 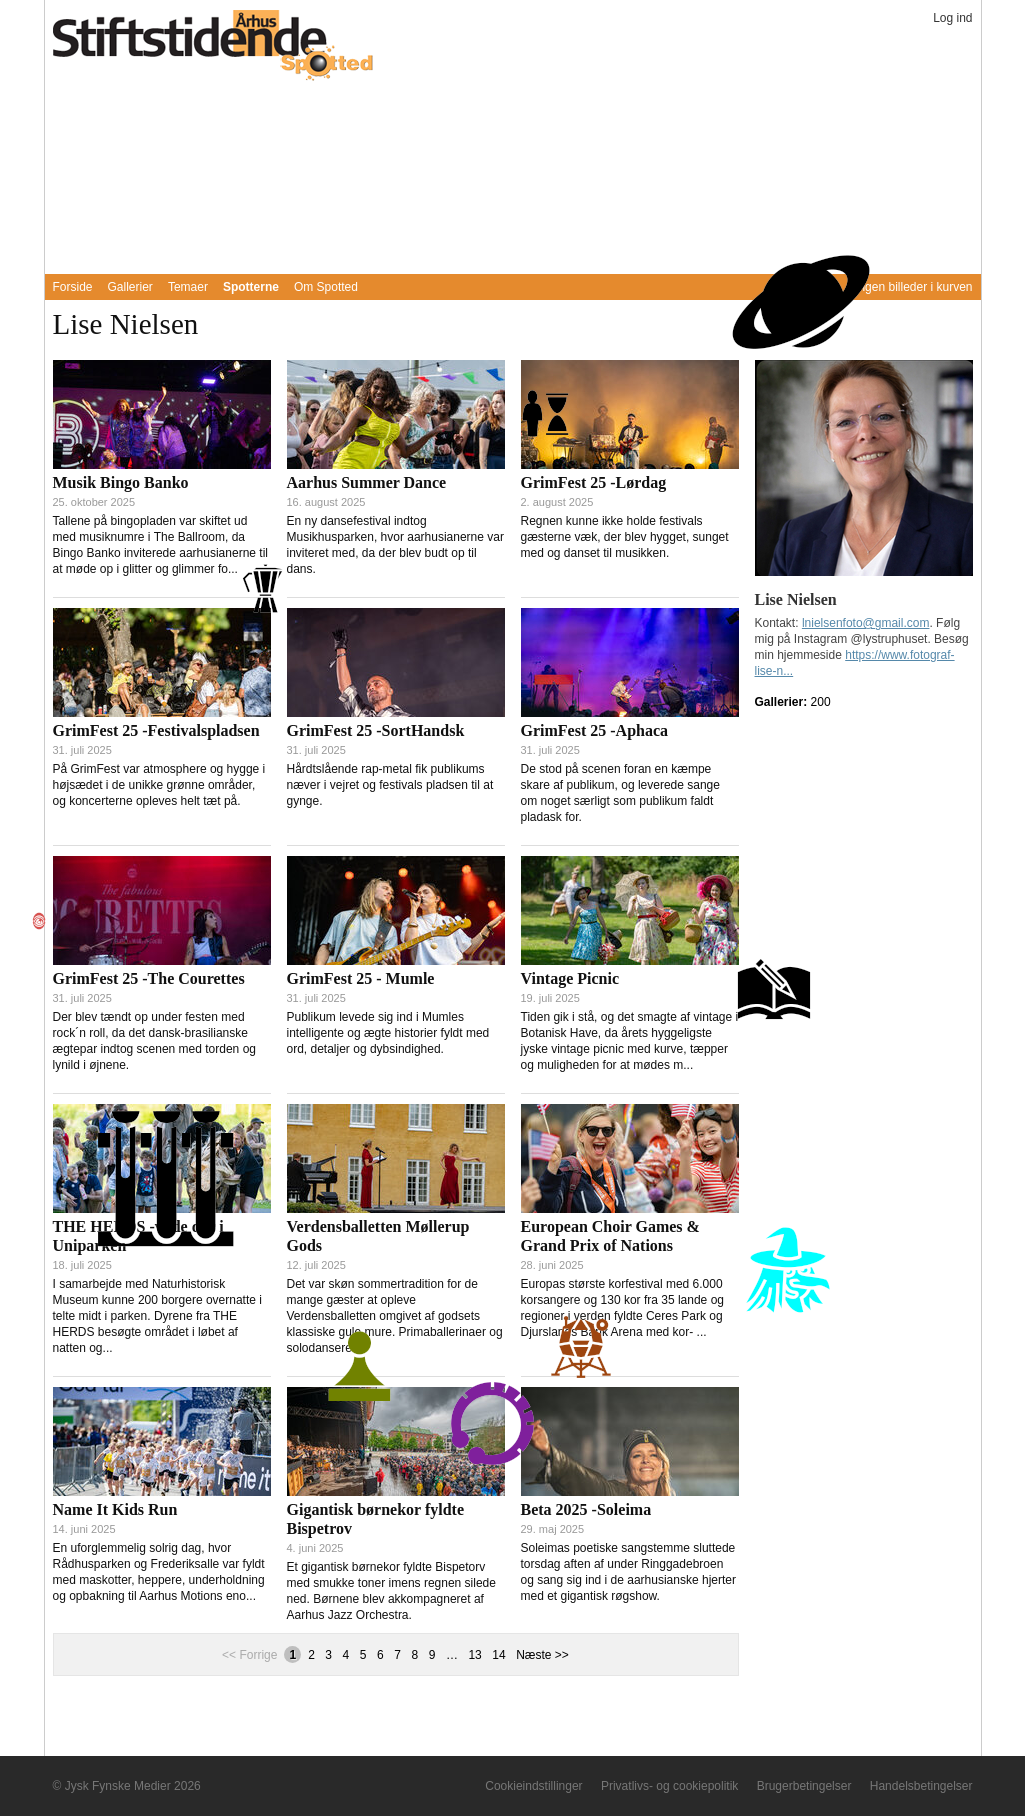 I want to click on access halloween or spooky themed content, so click(x=788, y=1270).